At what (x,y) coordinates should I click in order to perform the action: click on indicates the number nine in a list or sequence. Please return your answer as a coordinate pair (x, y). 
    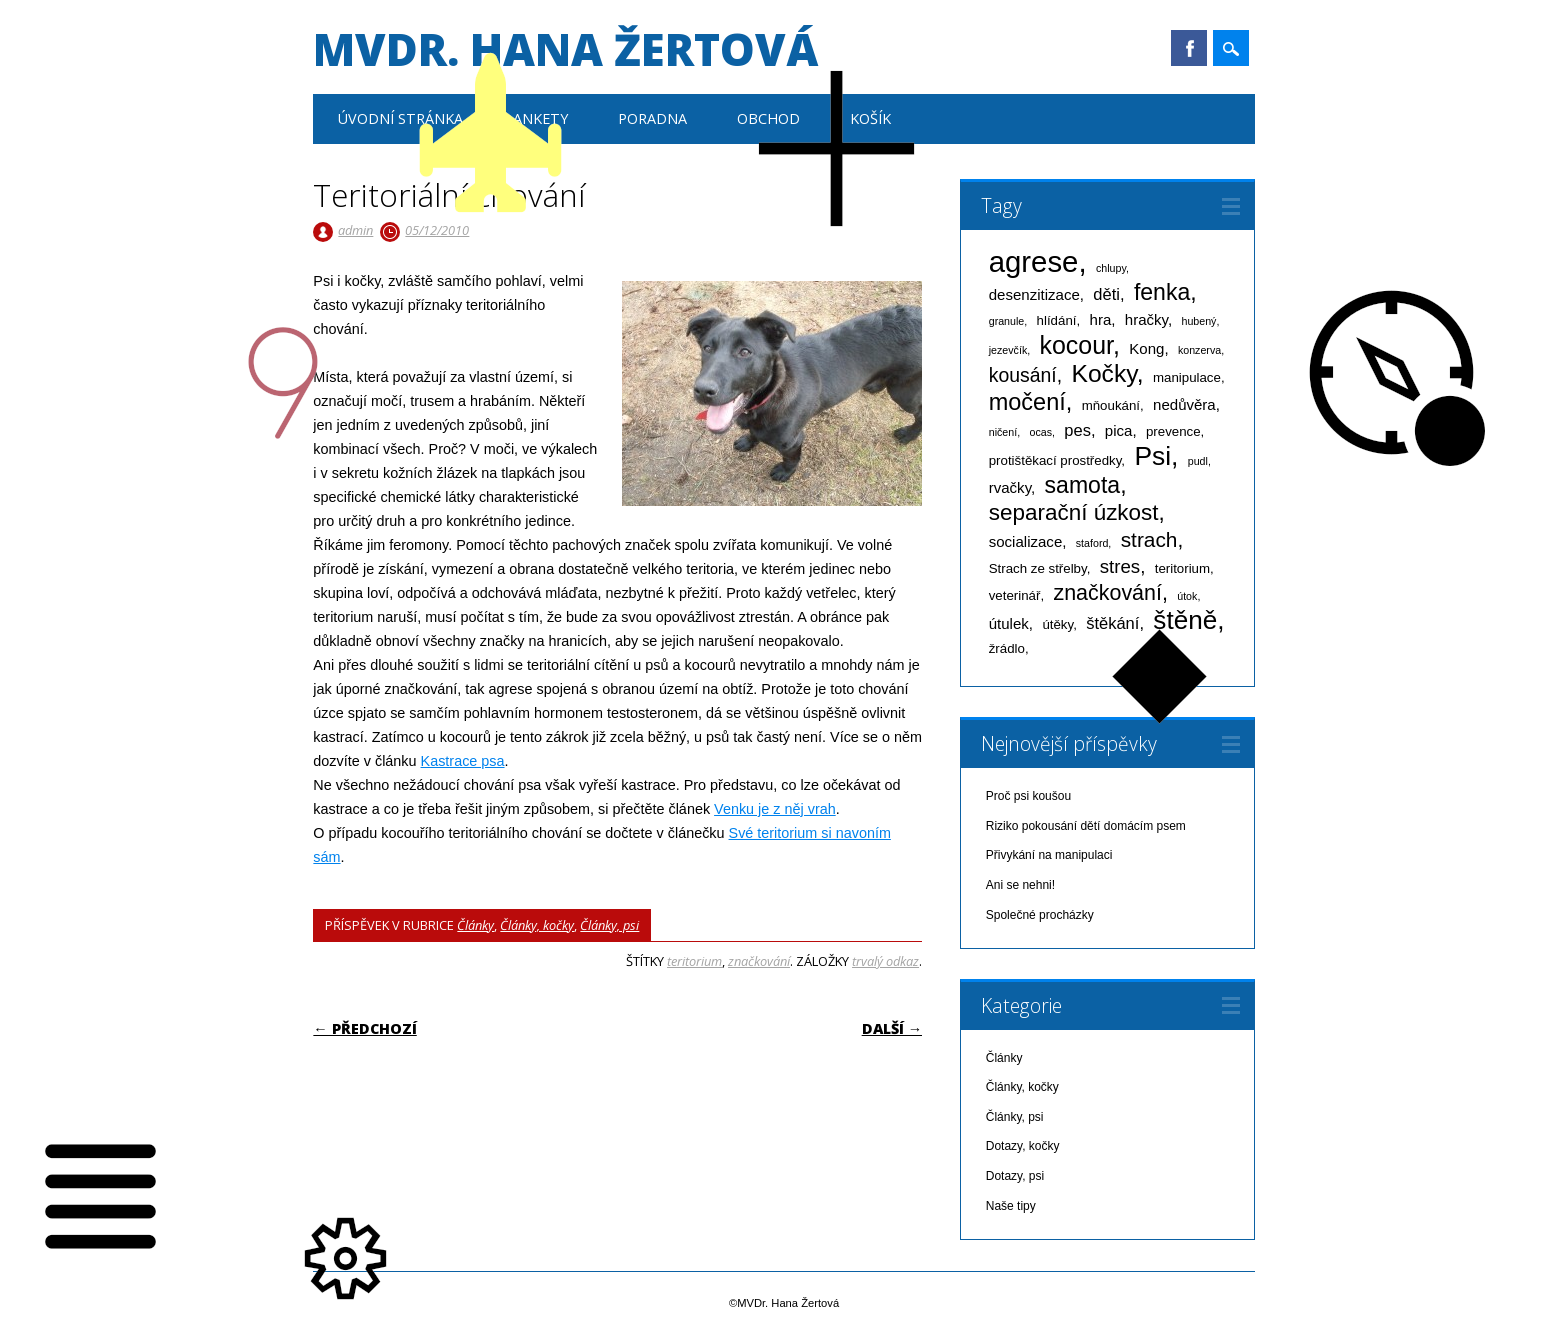
    Looking at the image, I should click on (283, 383).